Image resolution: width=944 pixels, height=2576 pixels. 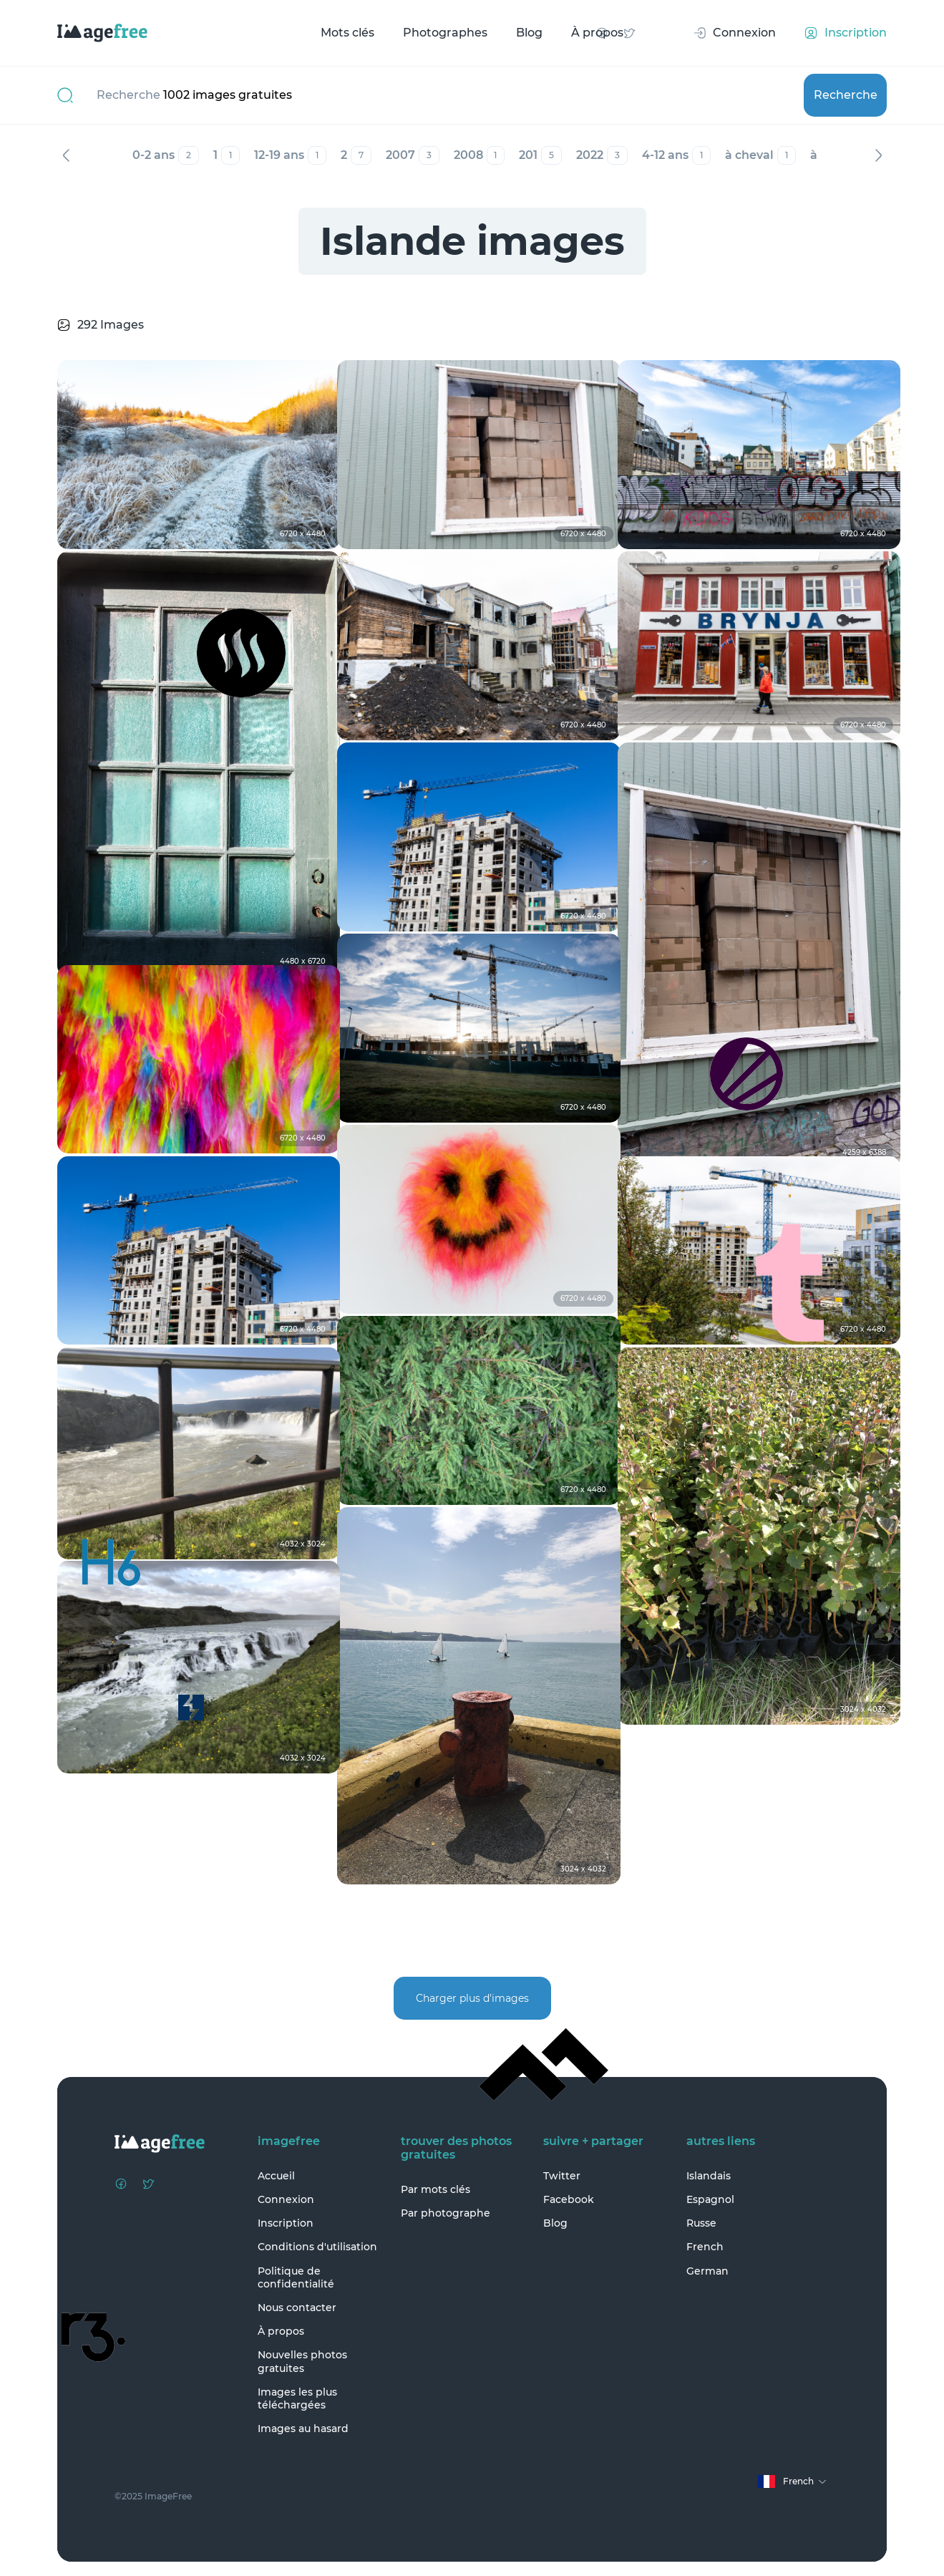 What do you see at coordinates (93, 2337) in the screenshot?
I see `r3 company logo` at bounding box center [93, 2337].